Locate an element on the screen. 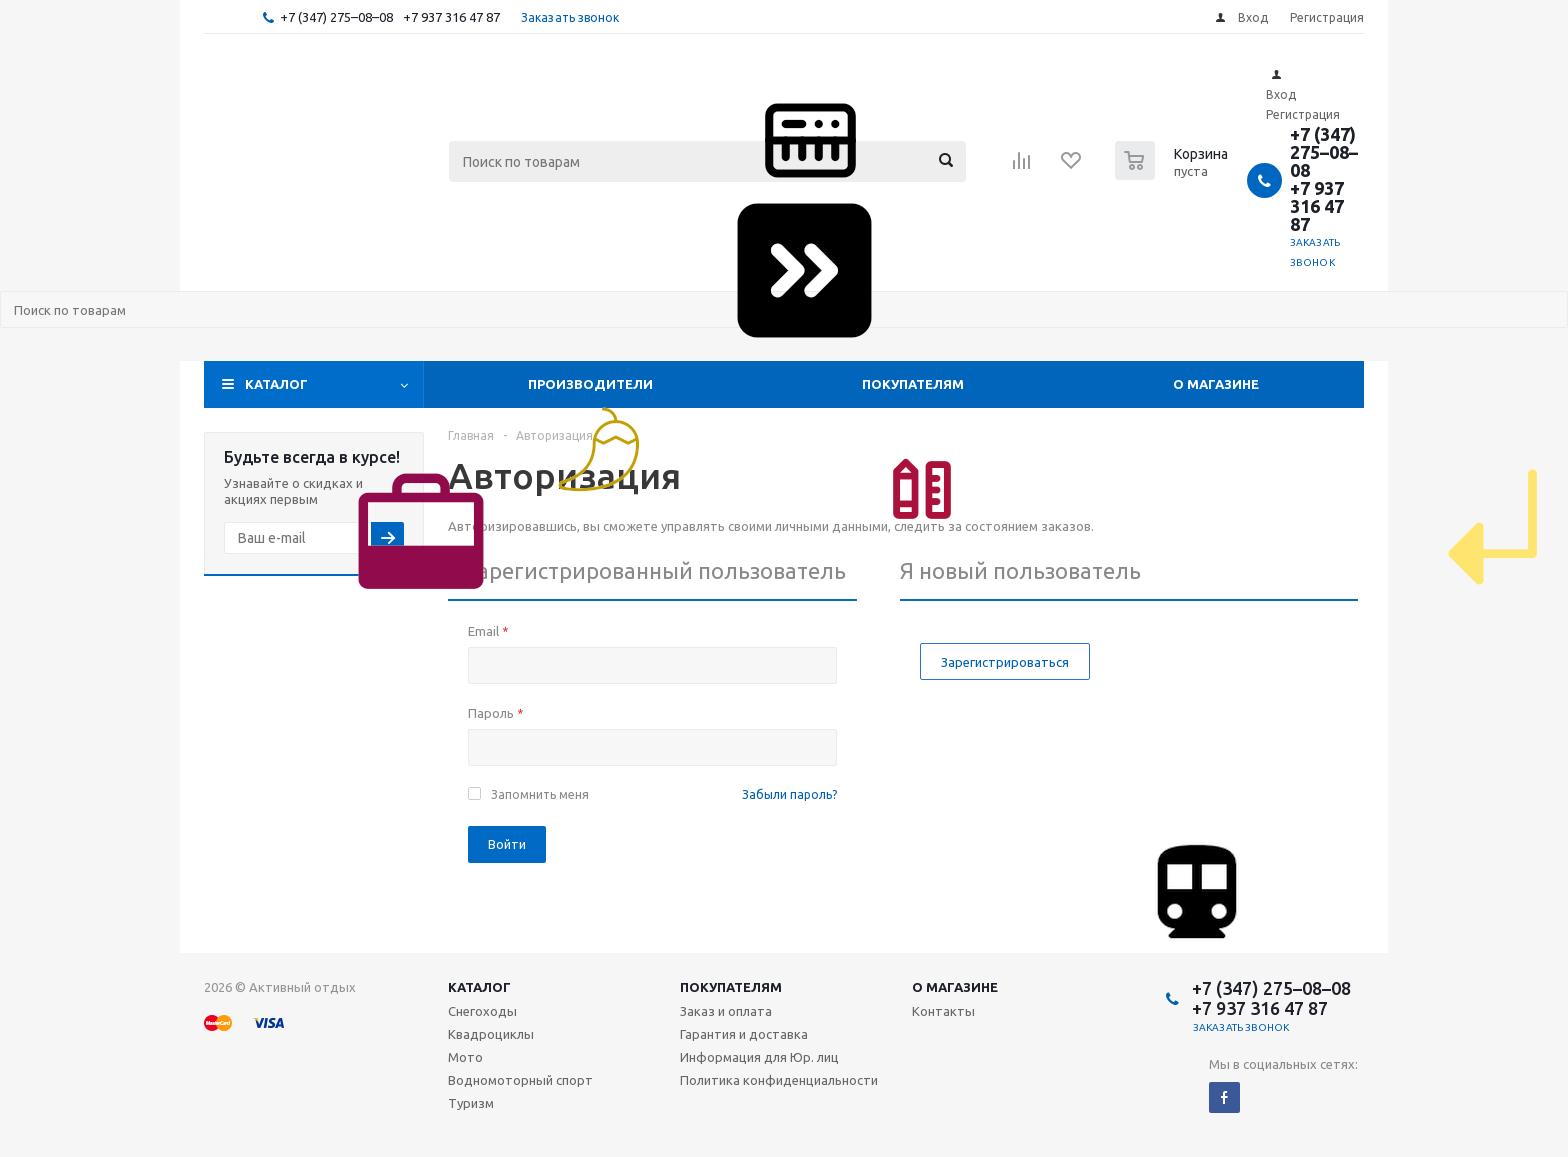 Image resolution: width=1568 pixels, height=1157 pixels. indicates spicy or hot food option is located at coordinates (603, 452).